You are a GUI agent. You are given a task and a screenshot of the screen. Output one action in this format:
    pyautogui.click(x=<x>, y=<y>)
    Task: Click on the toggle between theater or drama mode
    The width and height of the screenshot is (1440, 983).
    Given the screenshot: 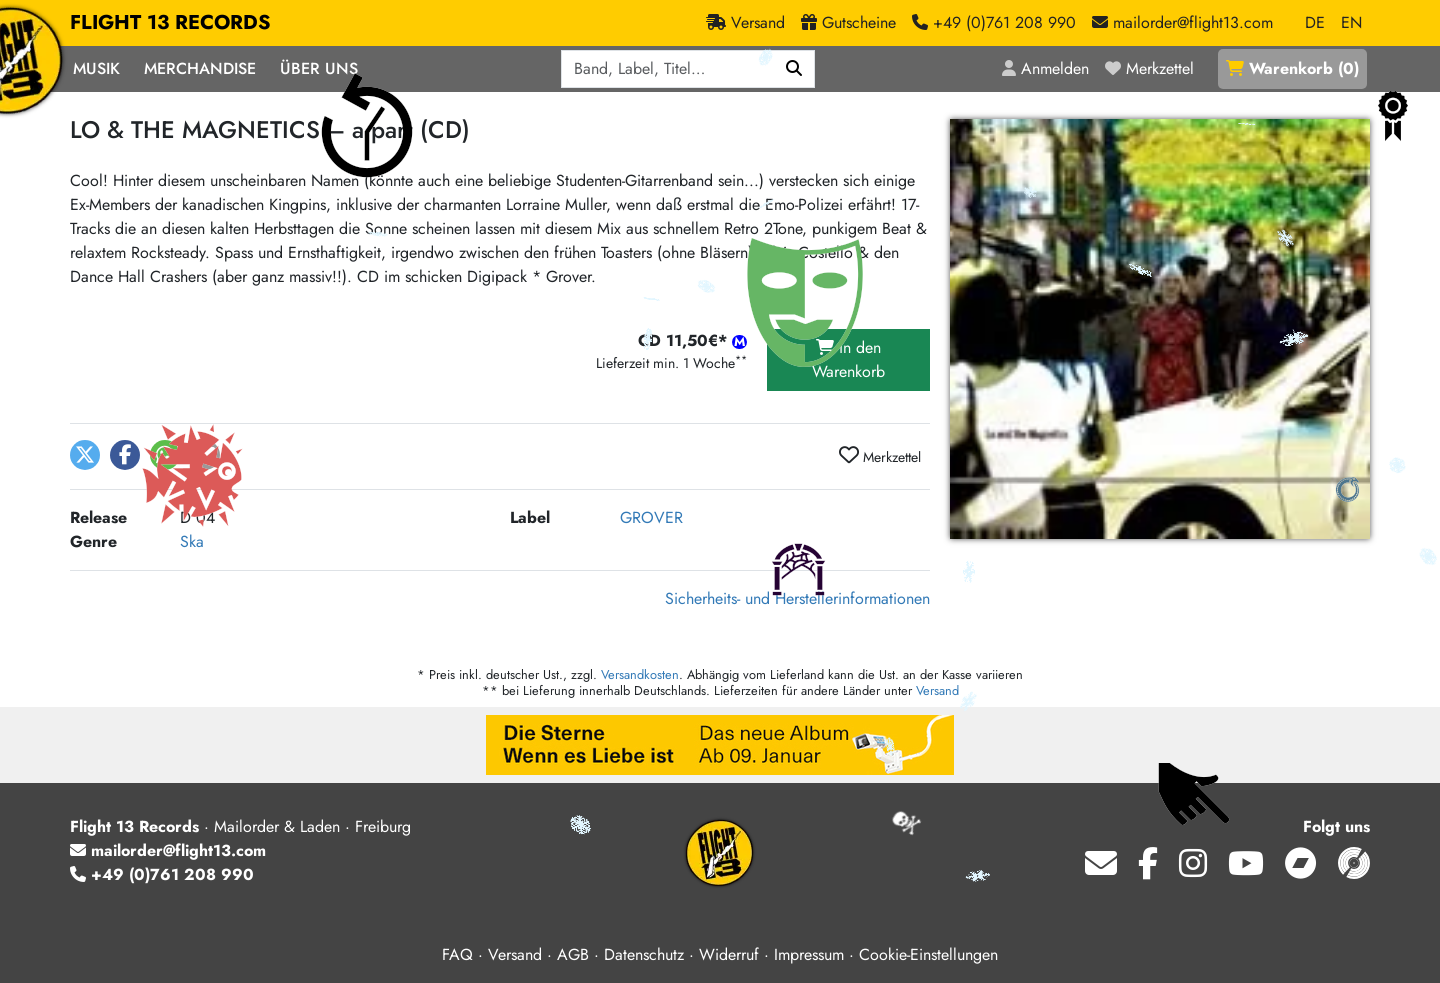 What is the action you would take?
    pyautogui.click(x=803, y=302)
    